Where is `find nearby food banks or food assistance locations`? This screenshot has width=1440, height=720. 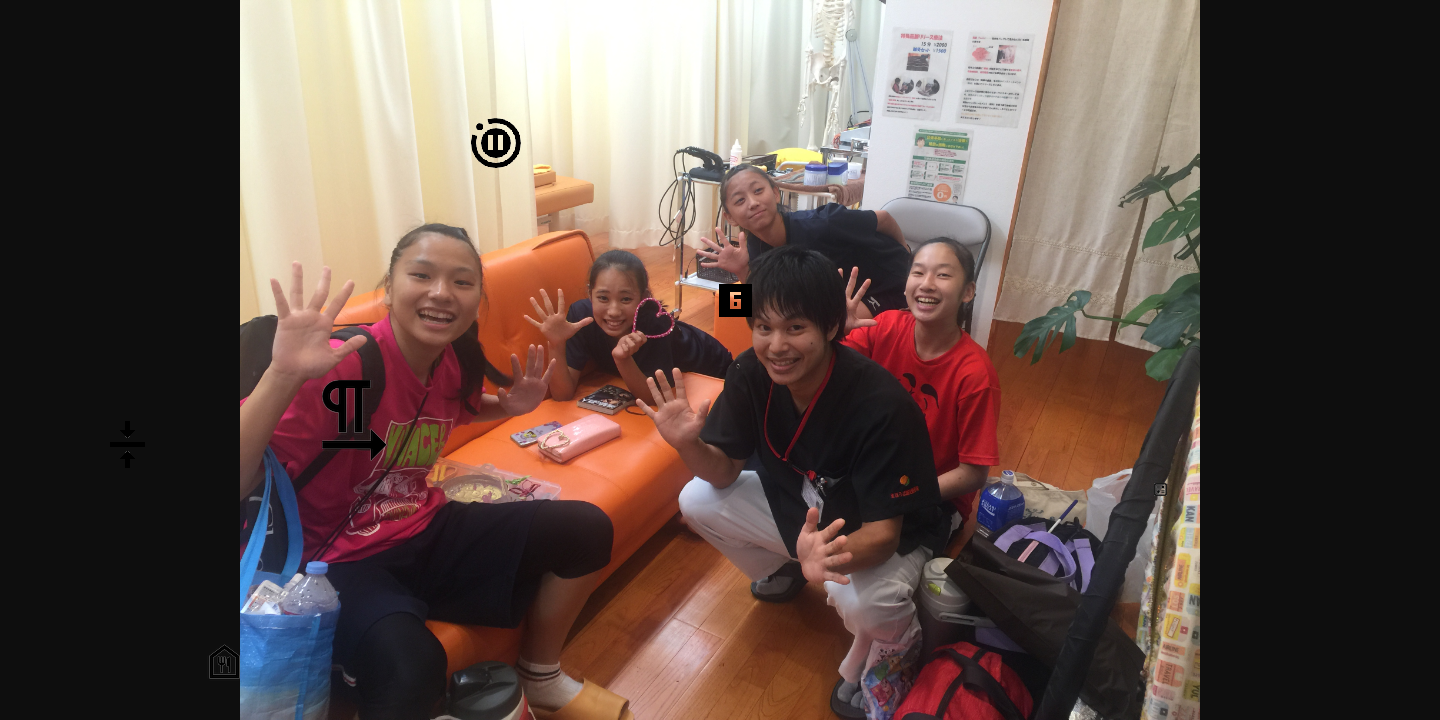 find nearby food banks or food assistance locations is located at coordinates (224, 661).